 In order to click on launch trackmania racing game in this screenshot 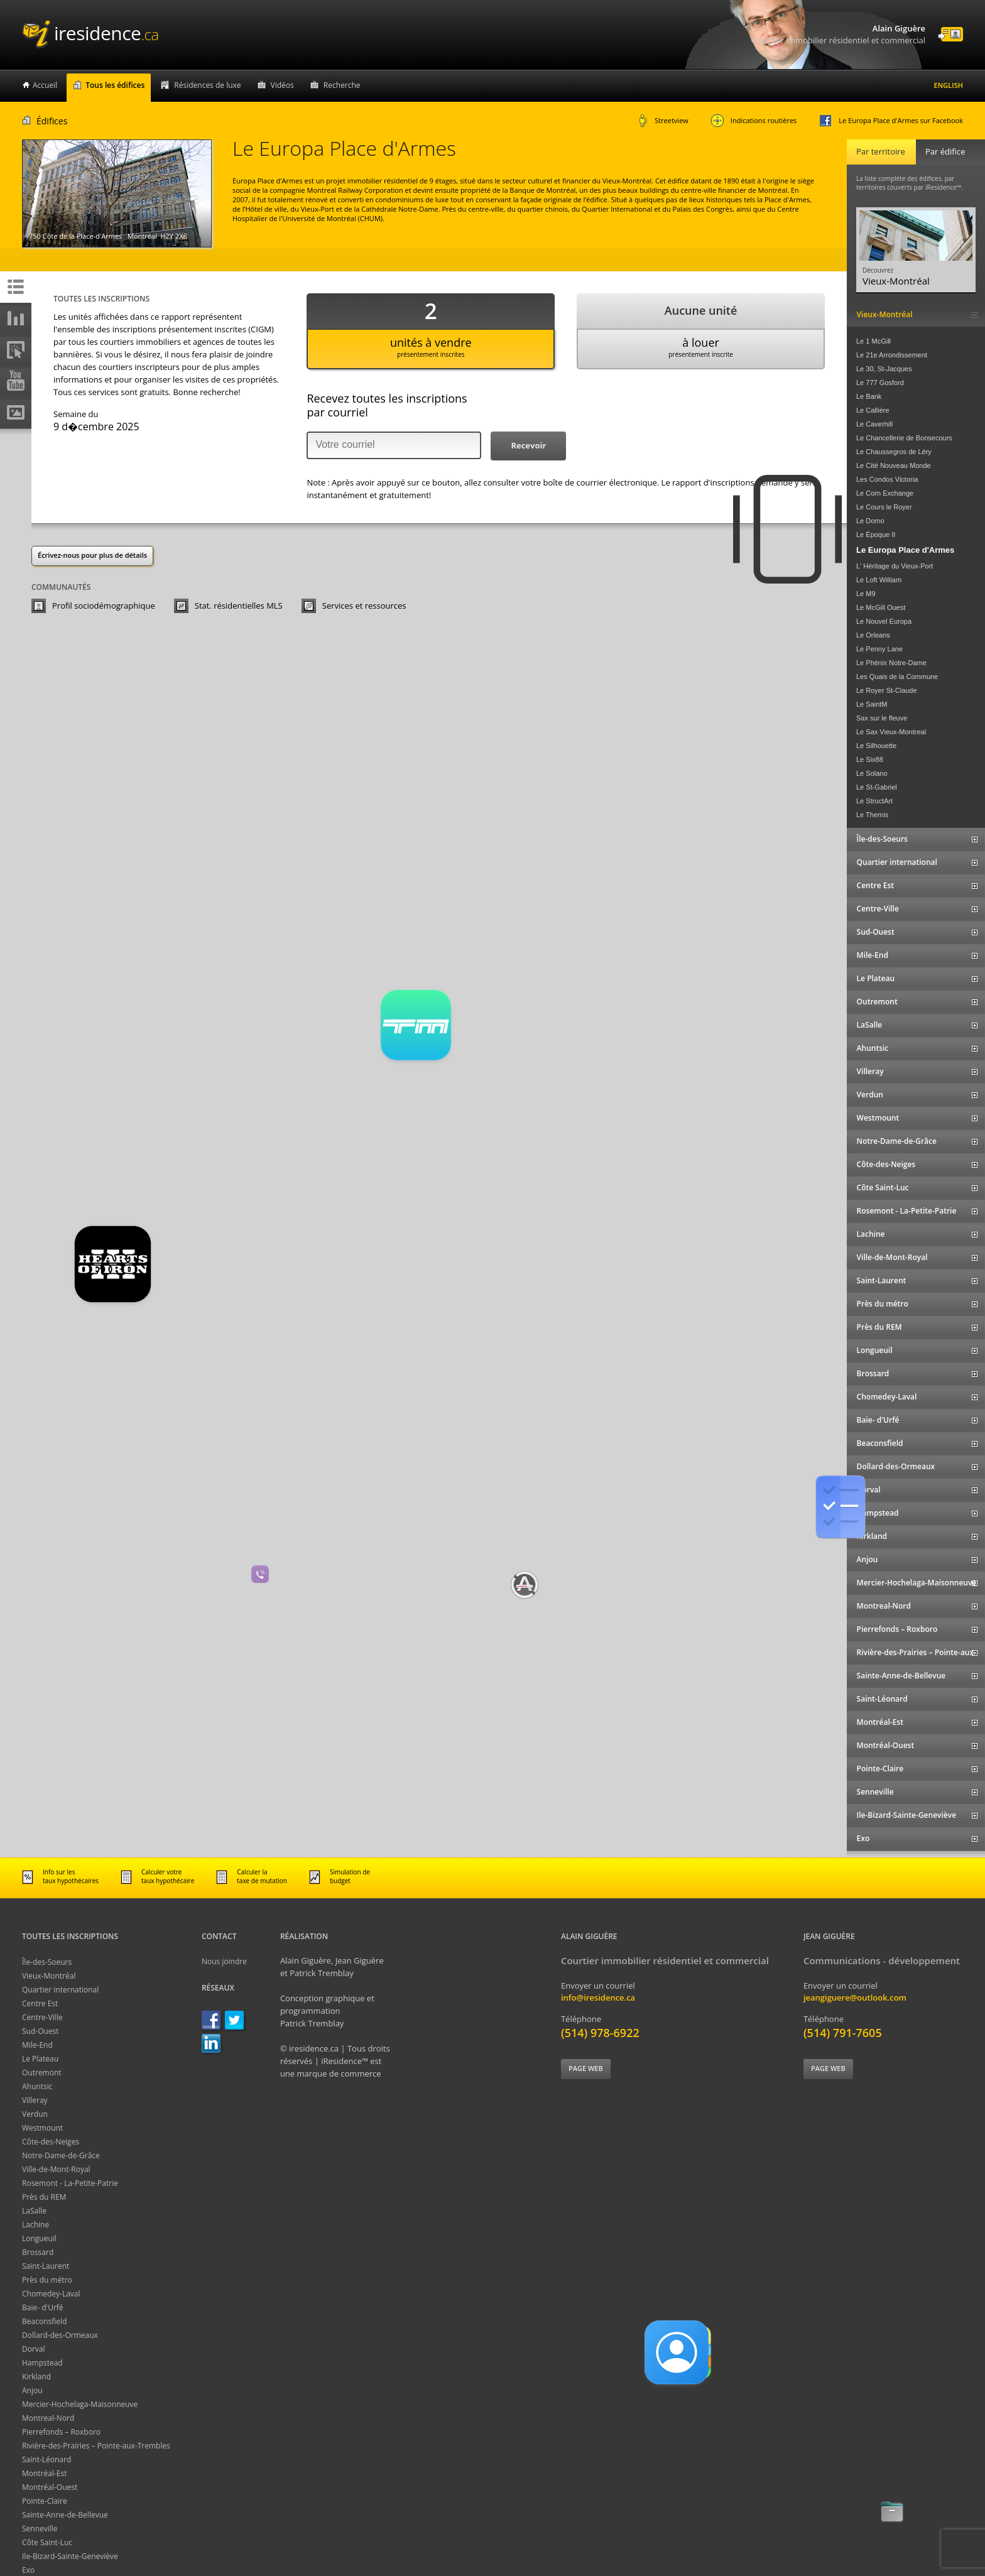, I will do `click(416, 1025)`.